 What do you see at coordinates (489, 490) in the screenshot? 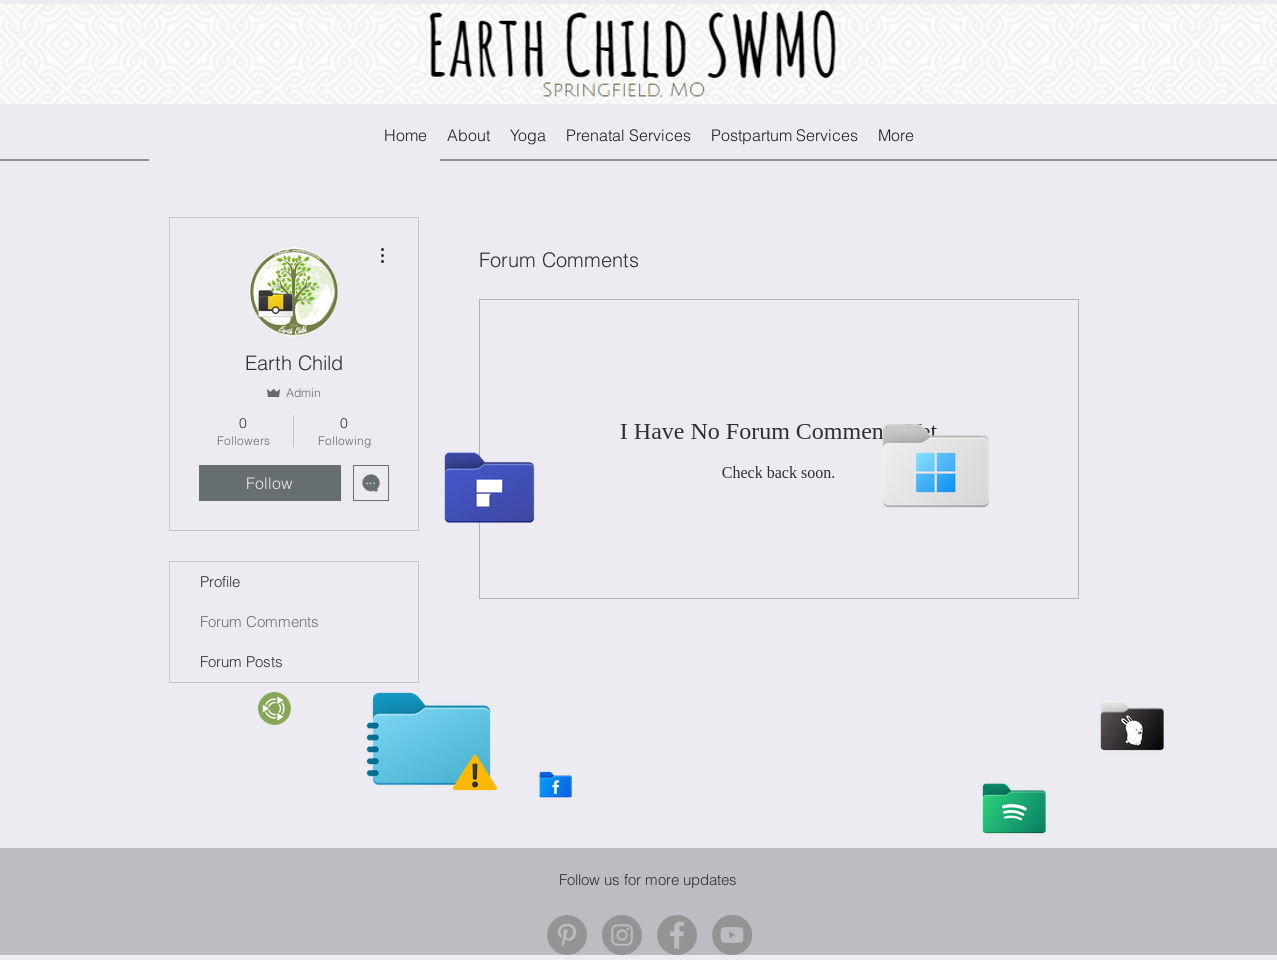
I see `open wondershare pdfelement documents folder` at bounding box center [489, 490].